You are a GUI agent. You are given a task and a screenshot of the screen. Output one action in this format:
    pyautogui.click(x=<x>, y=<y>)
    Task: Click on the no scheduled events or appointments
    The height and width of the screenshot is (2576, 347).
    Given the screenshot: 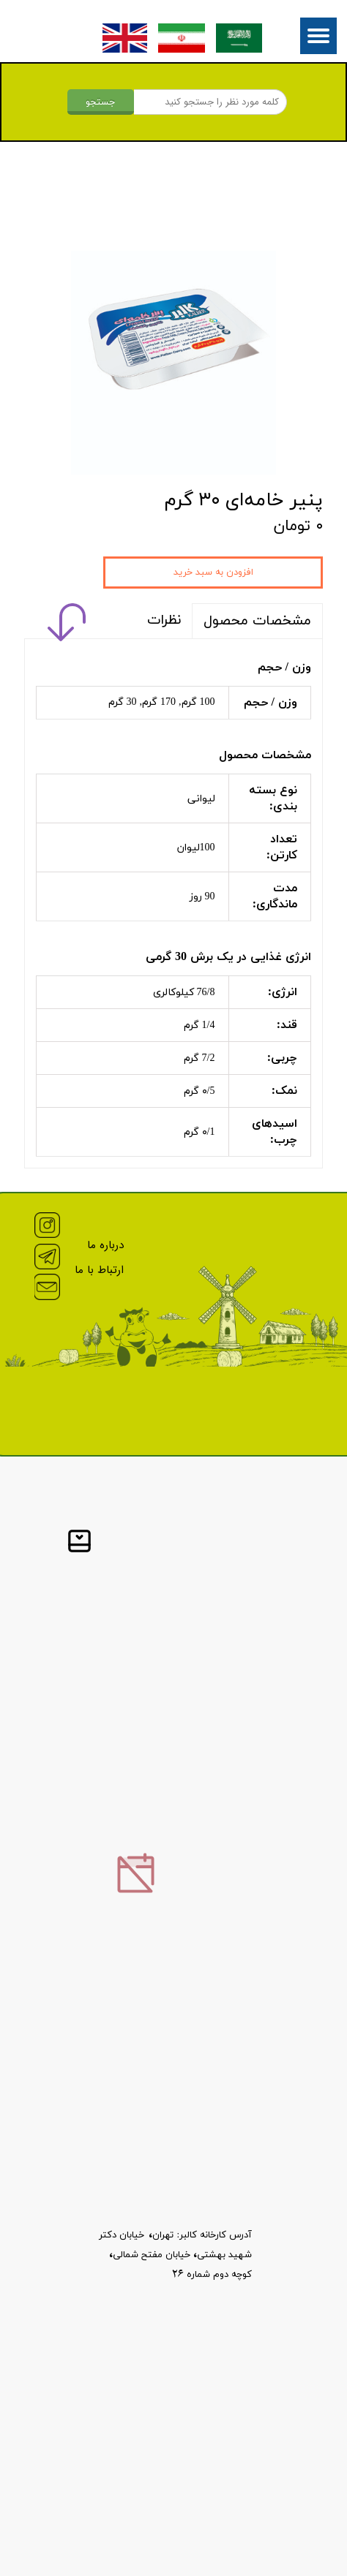 What is the action you would take?
    pyautogui.click(x=135, y=1874)
    